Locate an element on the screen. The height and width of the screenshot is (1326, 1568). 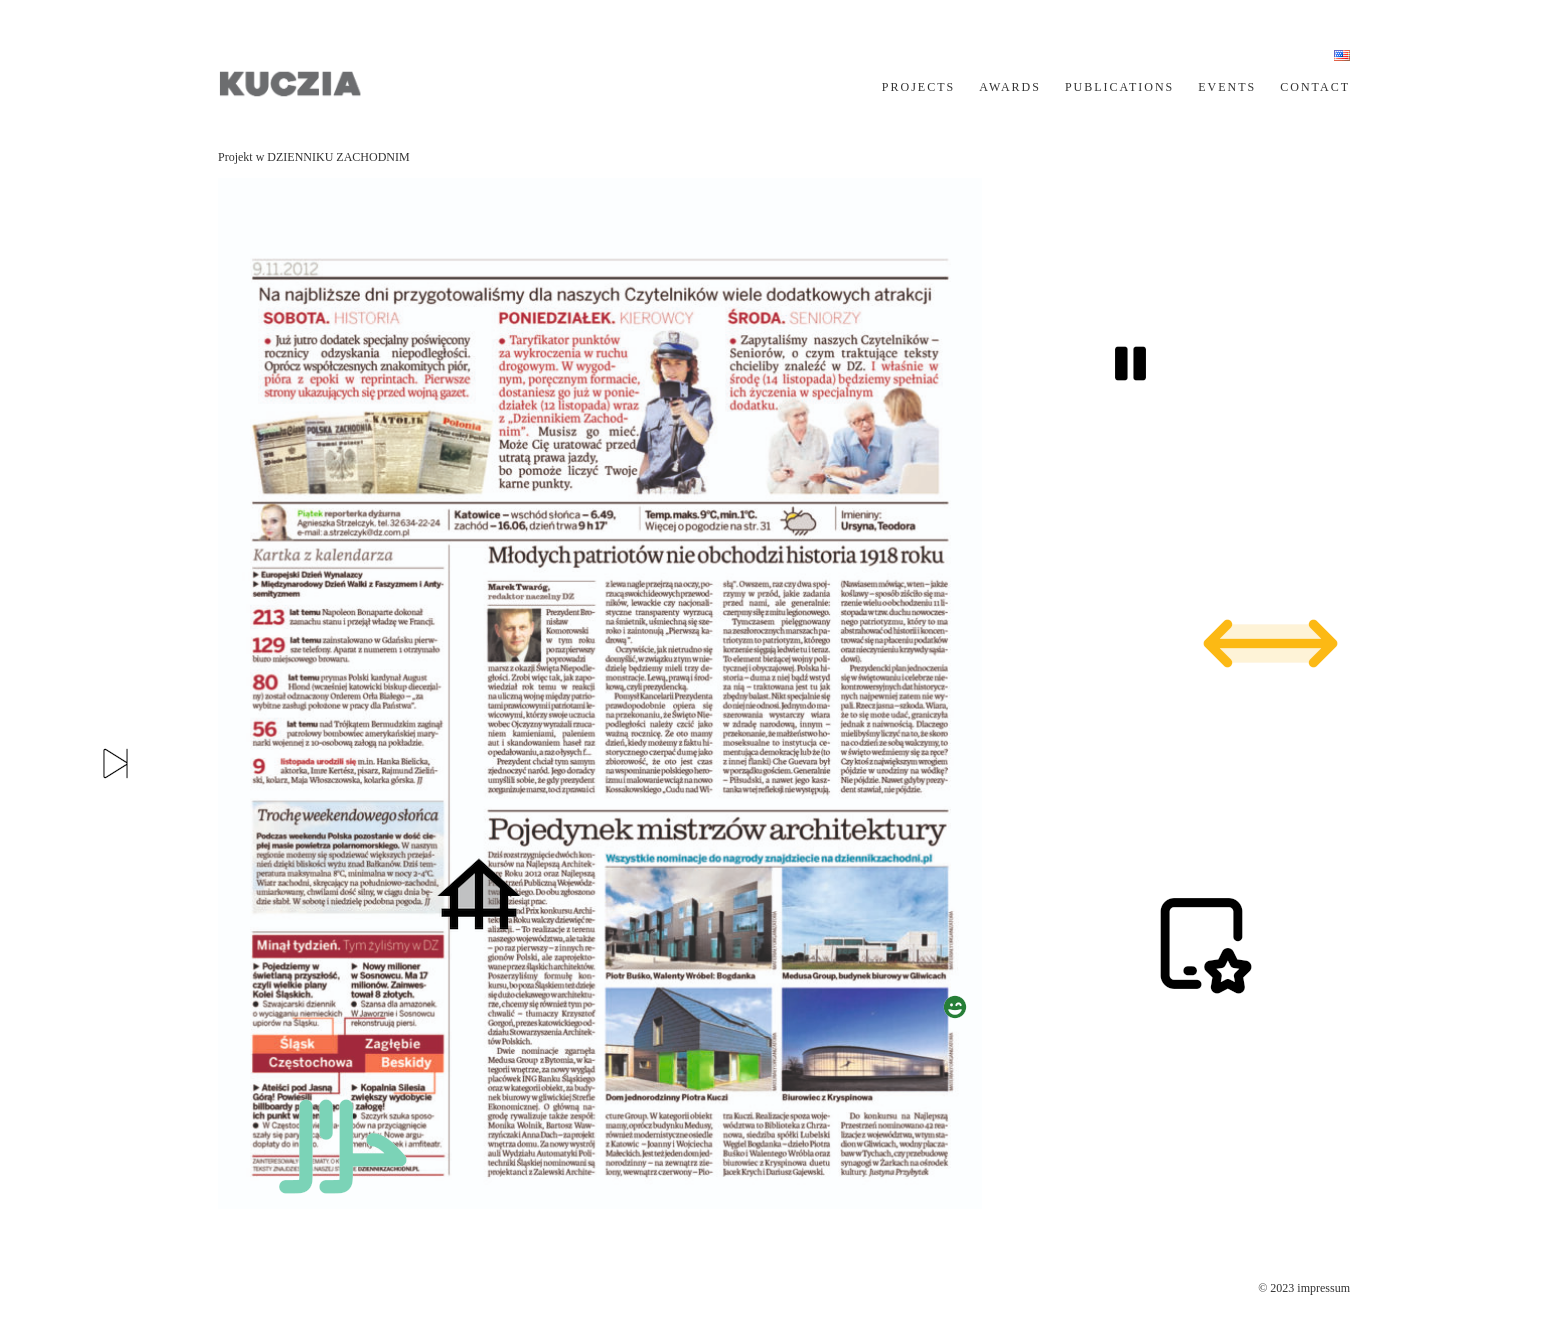
pause media playback is located at coordinates (1130, 363).